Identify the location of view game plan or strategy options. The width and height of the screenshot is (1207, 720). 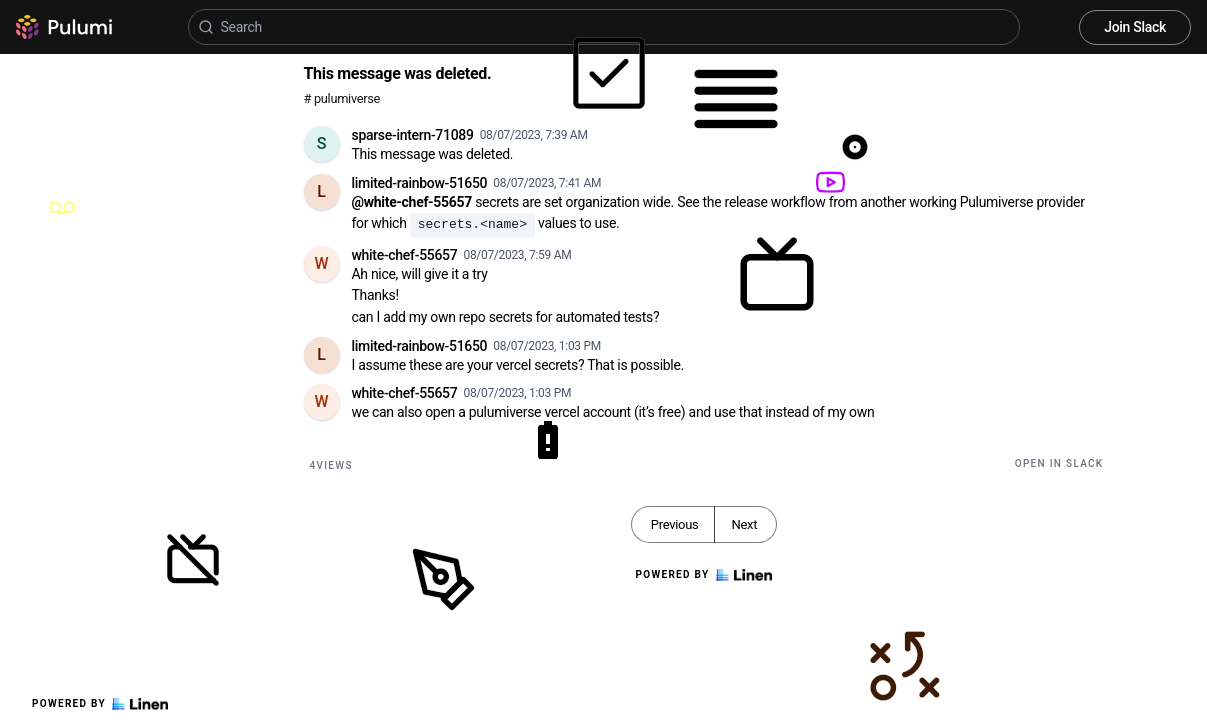
(902, 666).